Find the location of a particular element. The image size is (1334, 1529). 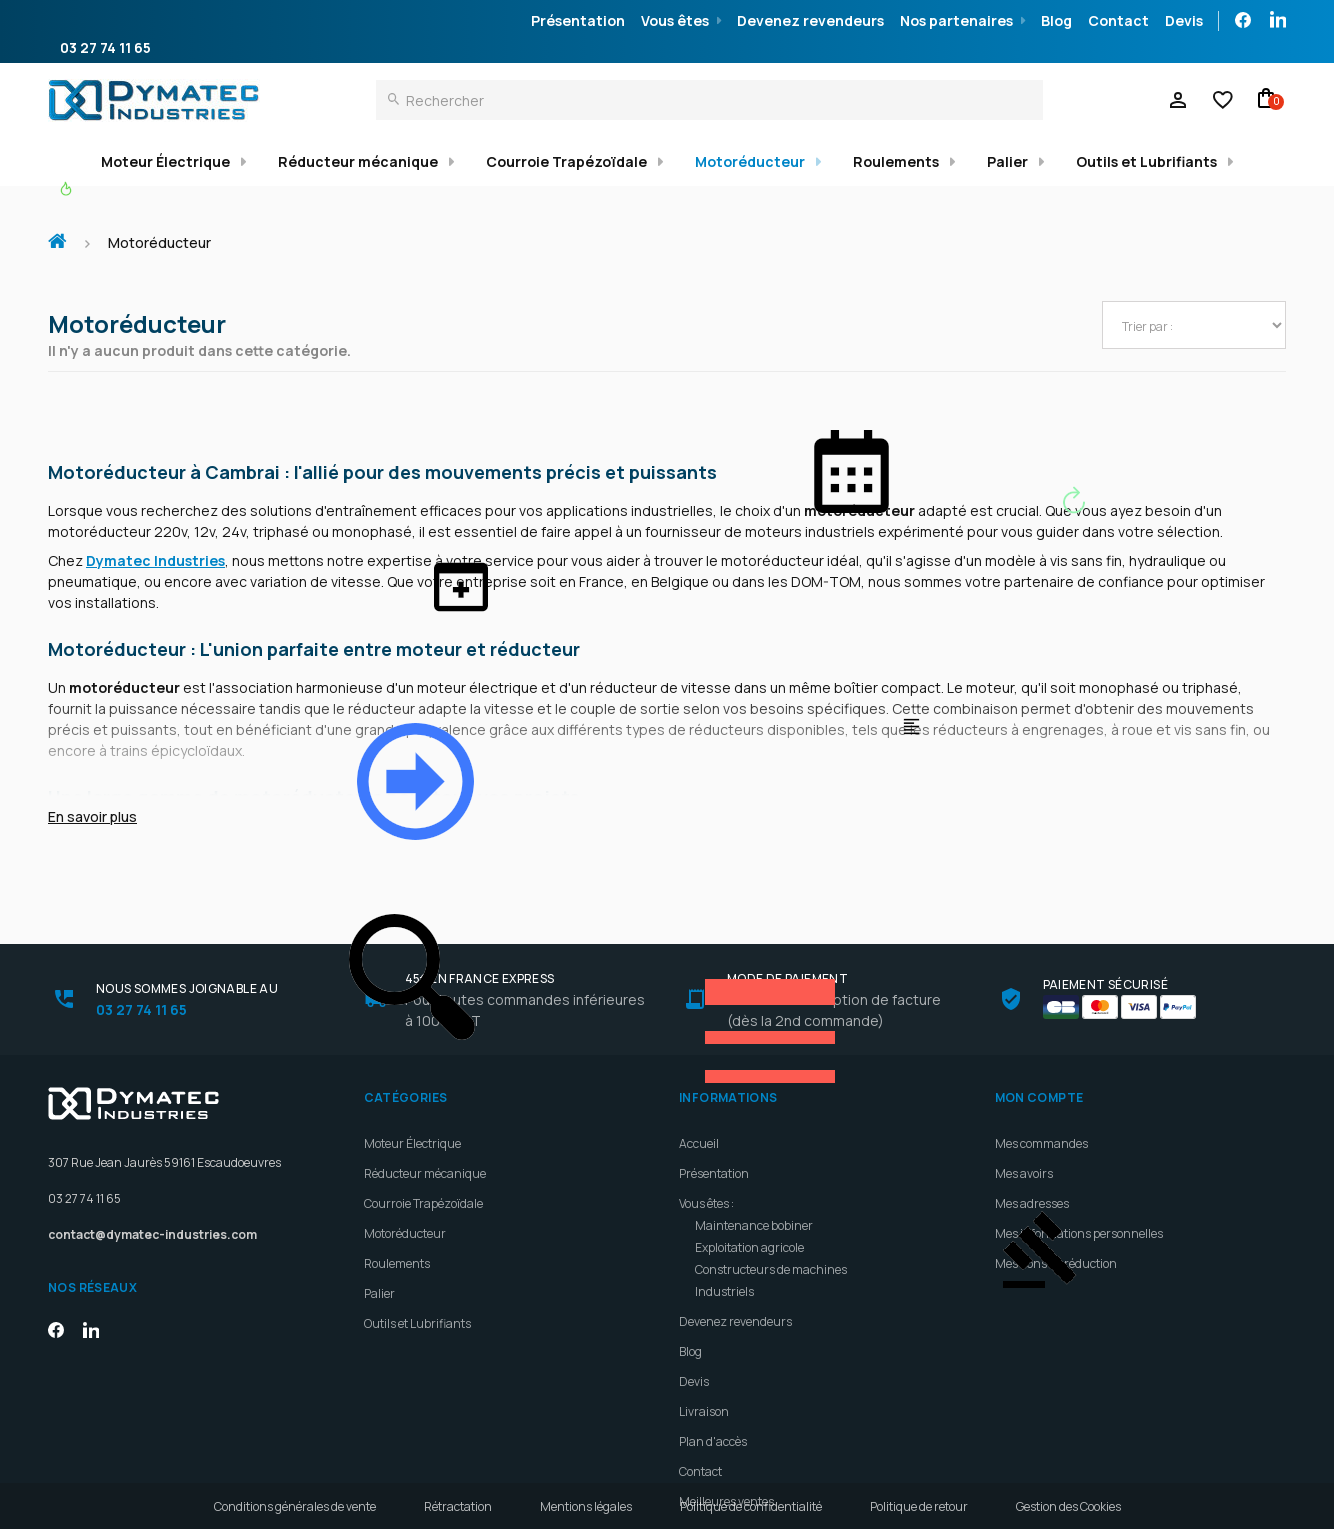

open a new window is located at coordinates (461, 587).